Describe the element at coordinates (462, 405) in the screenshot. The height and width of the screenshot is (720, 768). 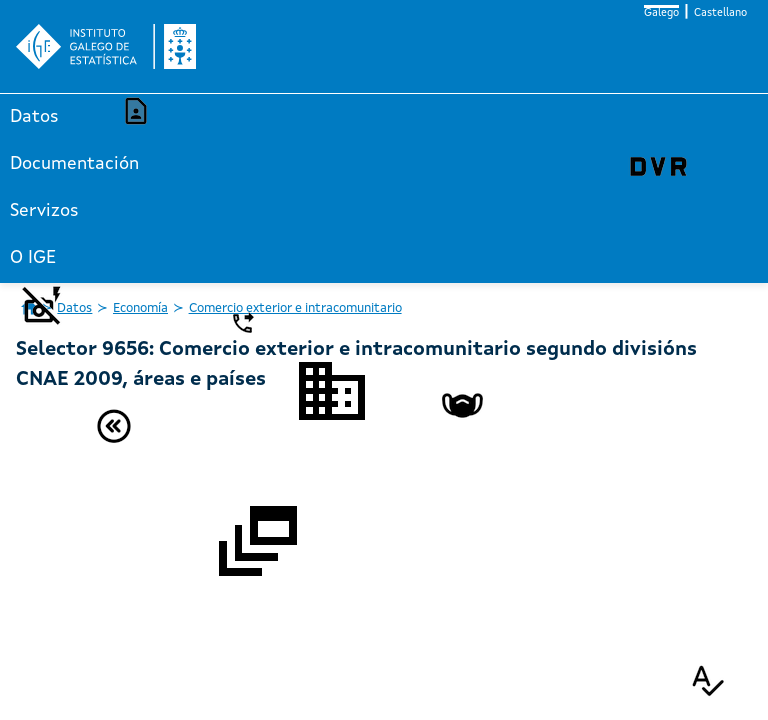
I see `indicates mask required or health safety guidelines` at that location.